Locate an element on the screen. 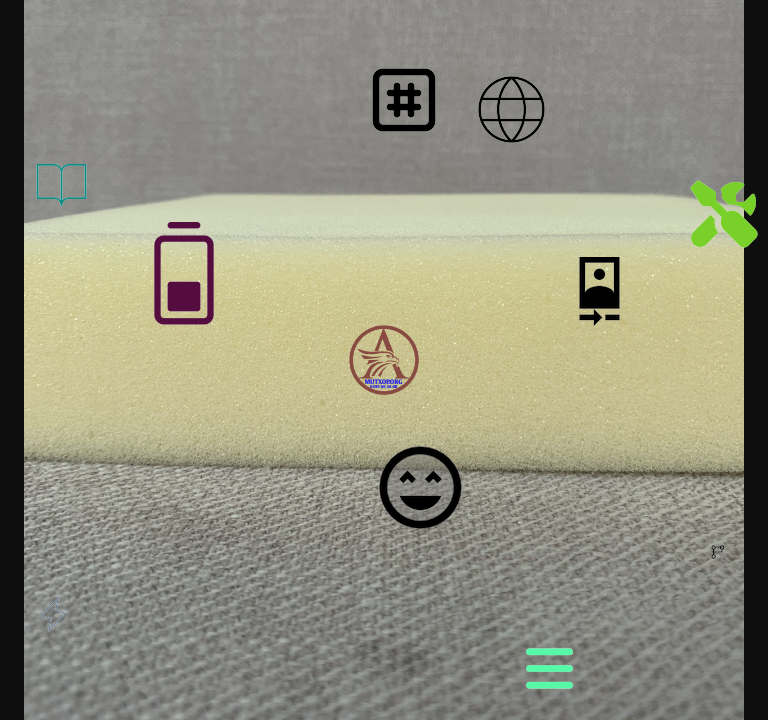 The image size is (768, 720). switch to global or worldwide view is located at coordinates (511, 109).